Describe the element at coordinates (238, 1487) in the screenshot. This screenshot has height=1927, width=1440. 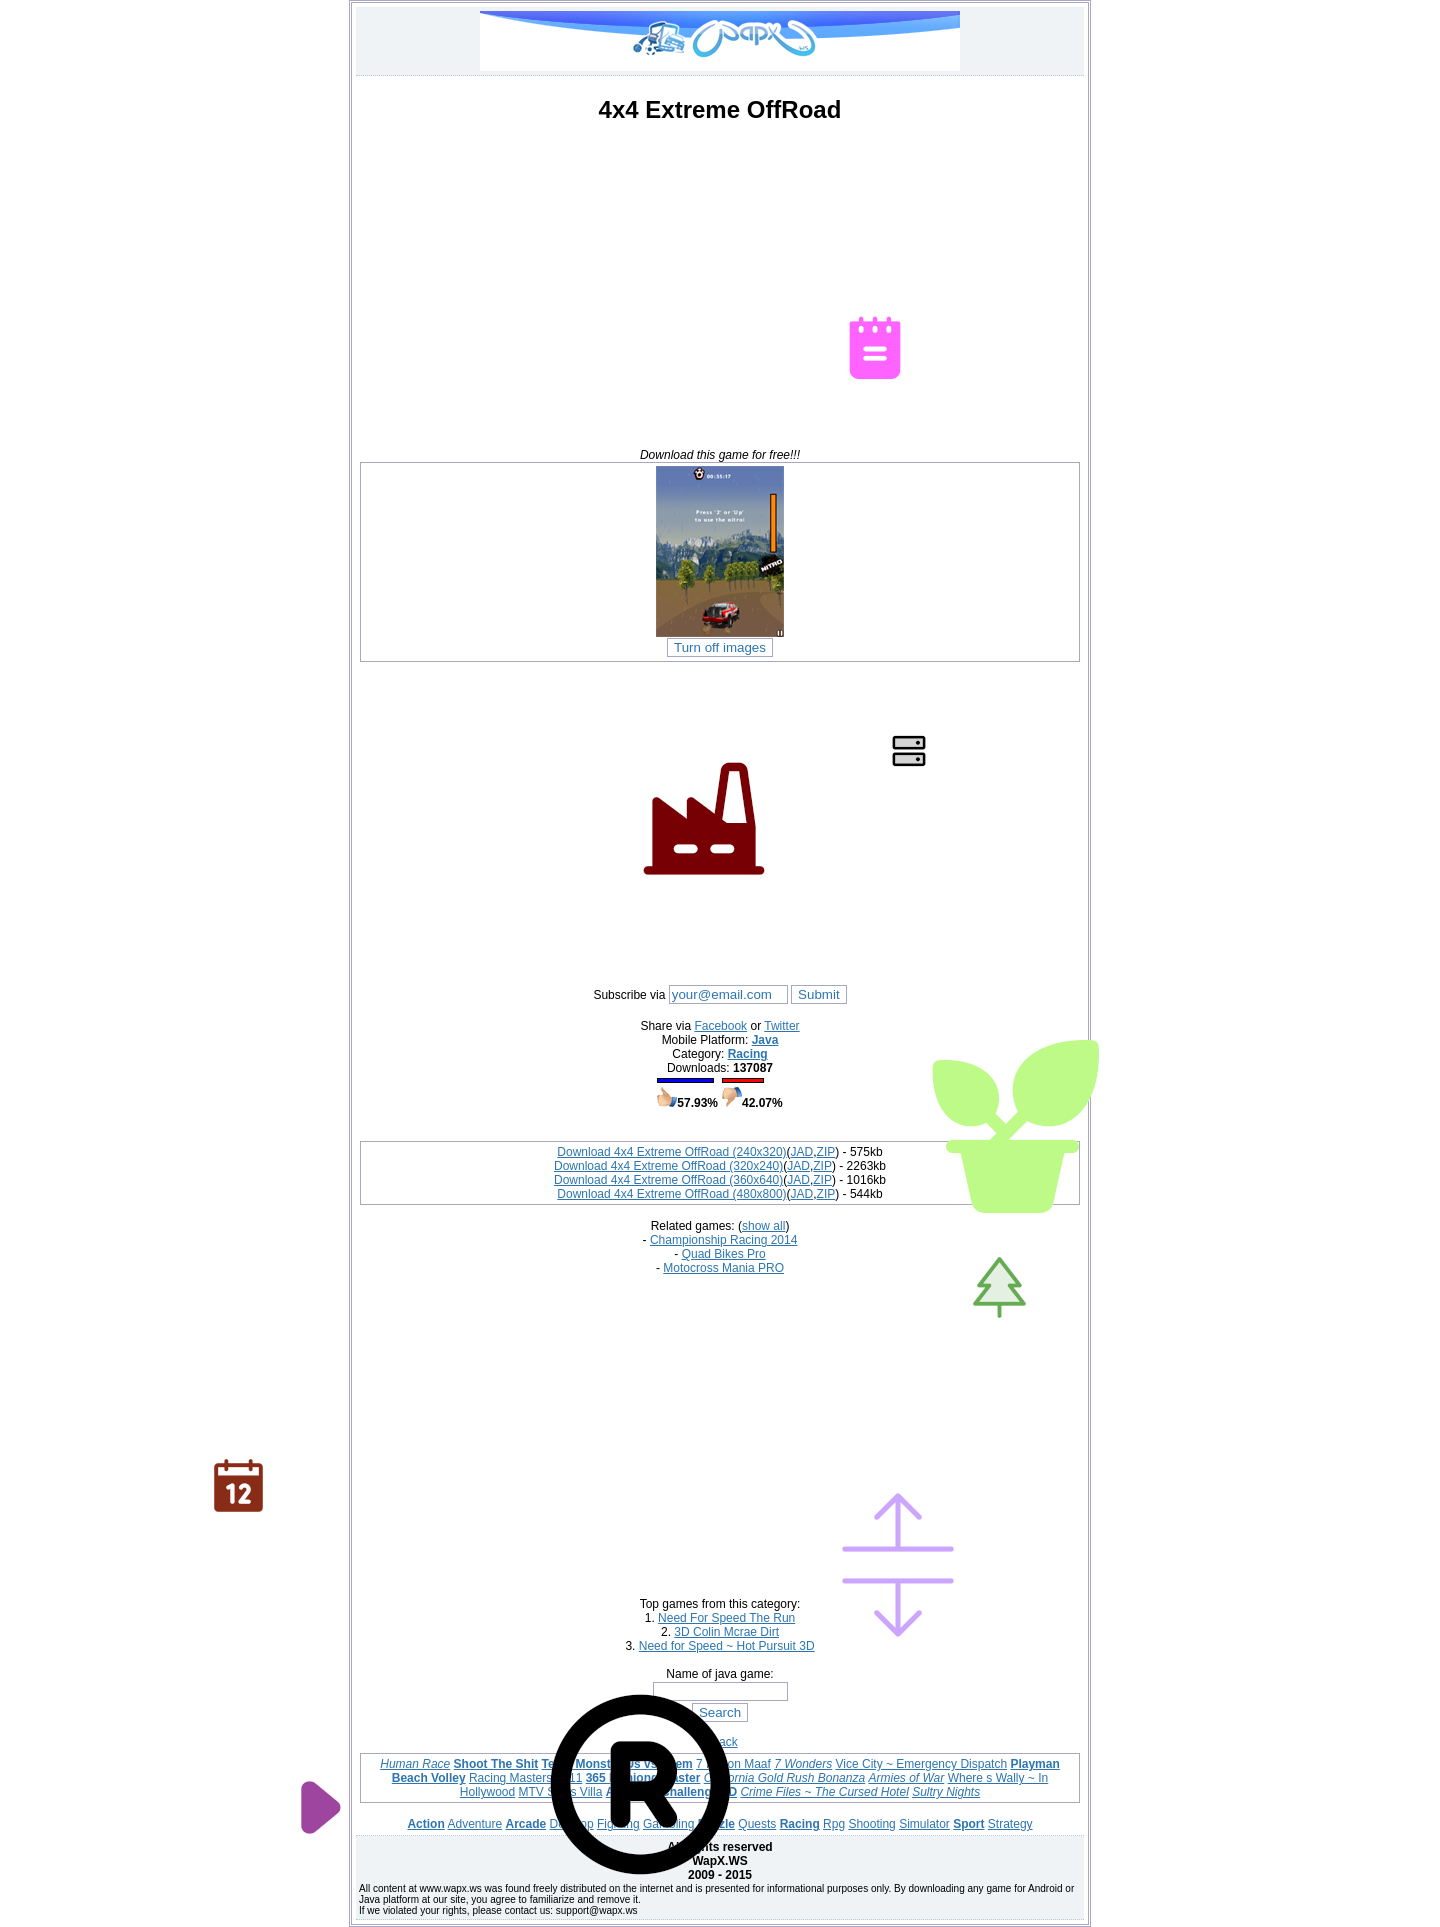
I see `open calendar or date picker` at that location.